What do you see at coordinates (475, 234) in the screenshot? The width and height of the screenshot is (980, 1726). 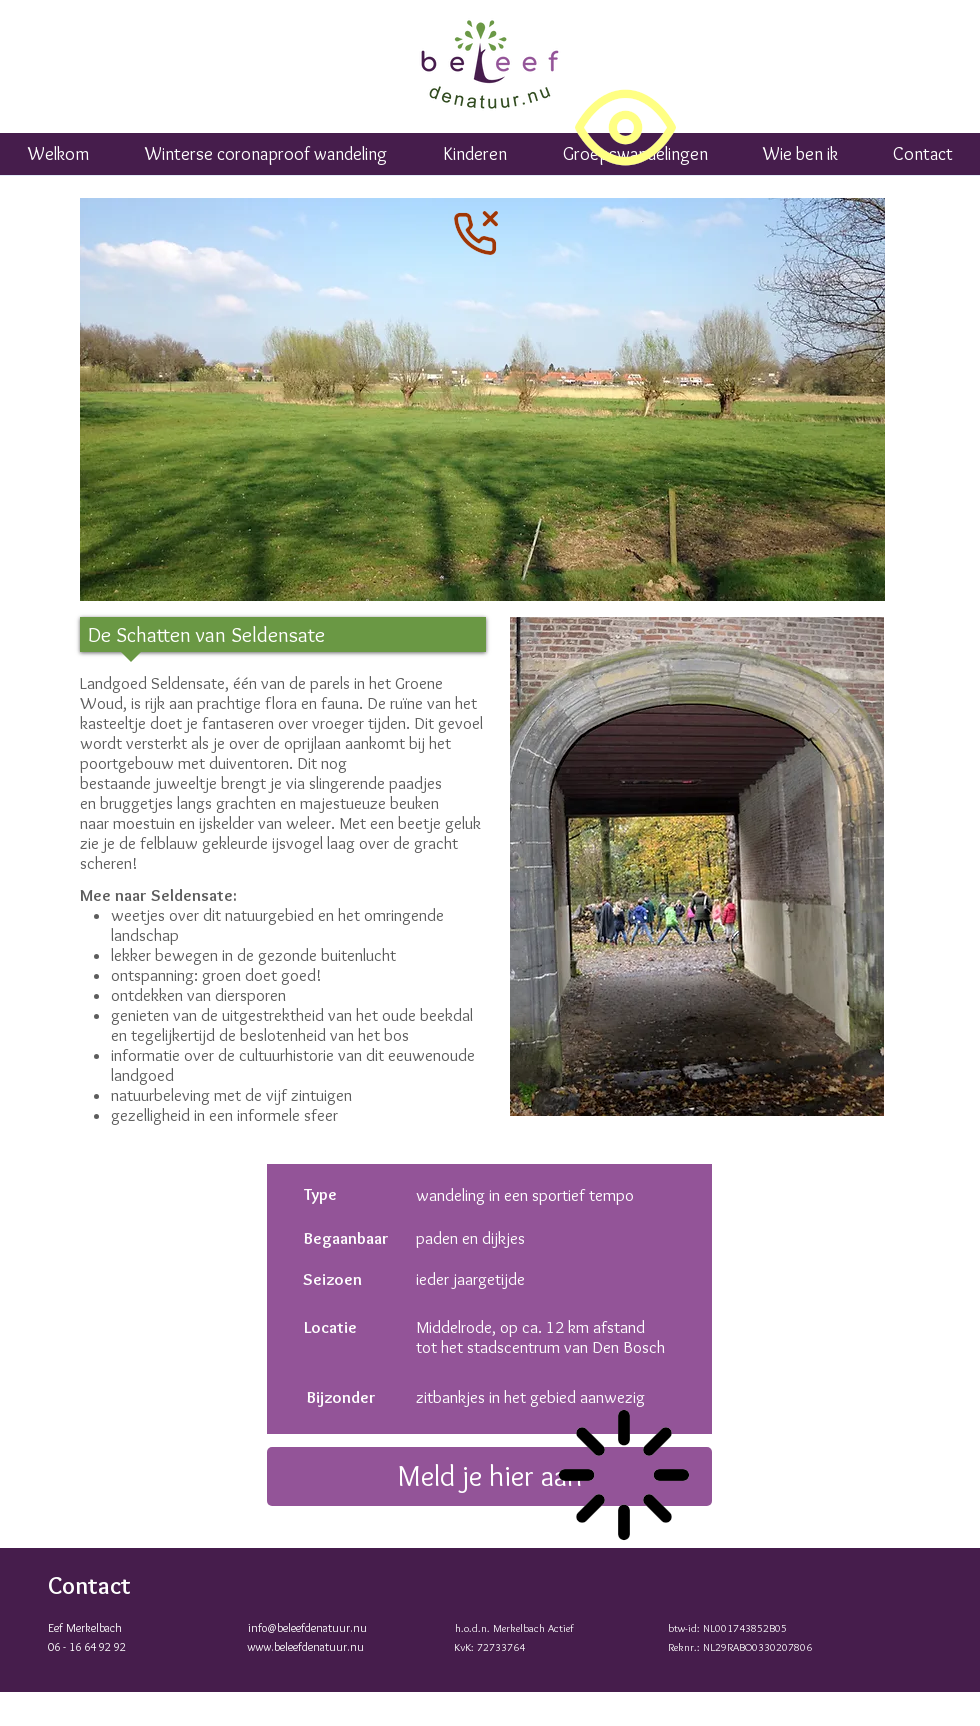 I see `indicates a missed phone call` at bounding box center [475, 234].